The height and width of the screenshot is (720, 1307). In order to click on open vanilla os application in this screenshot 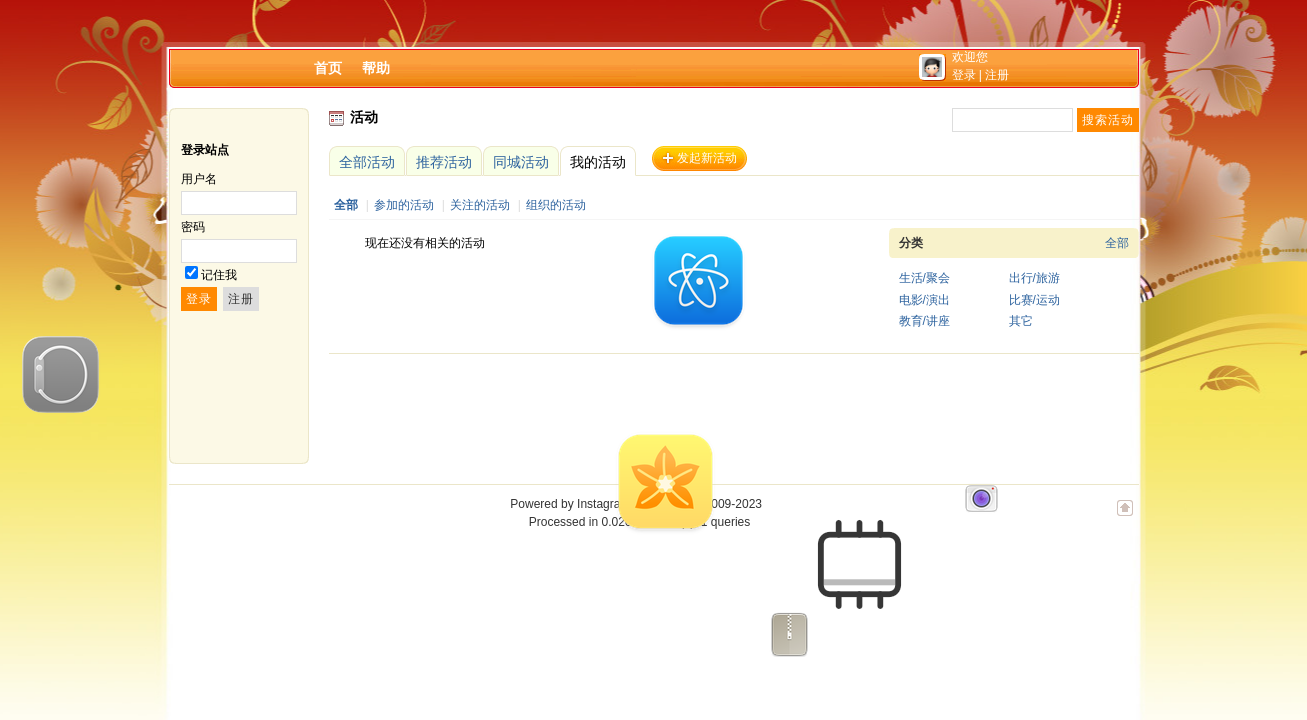, I will do `click(665, 481)`.